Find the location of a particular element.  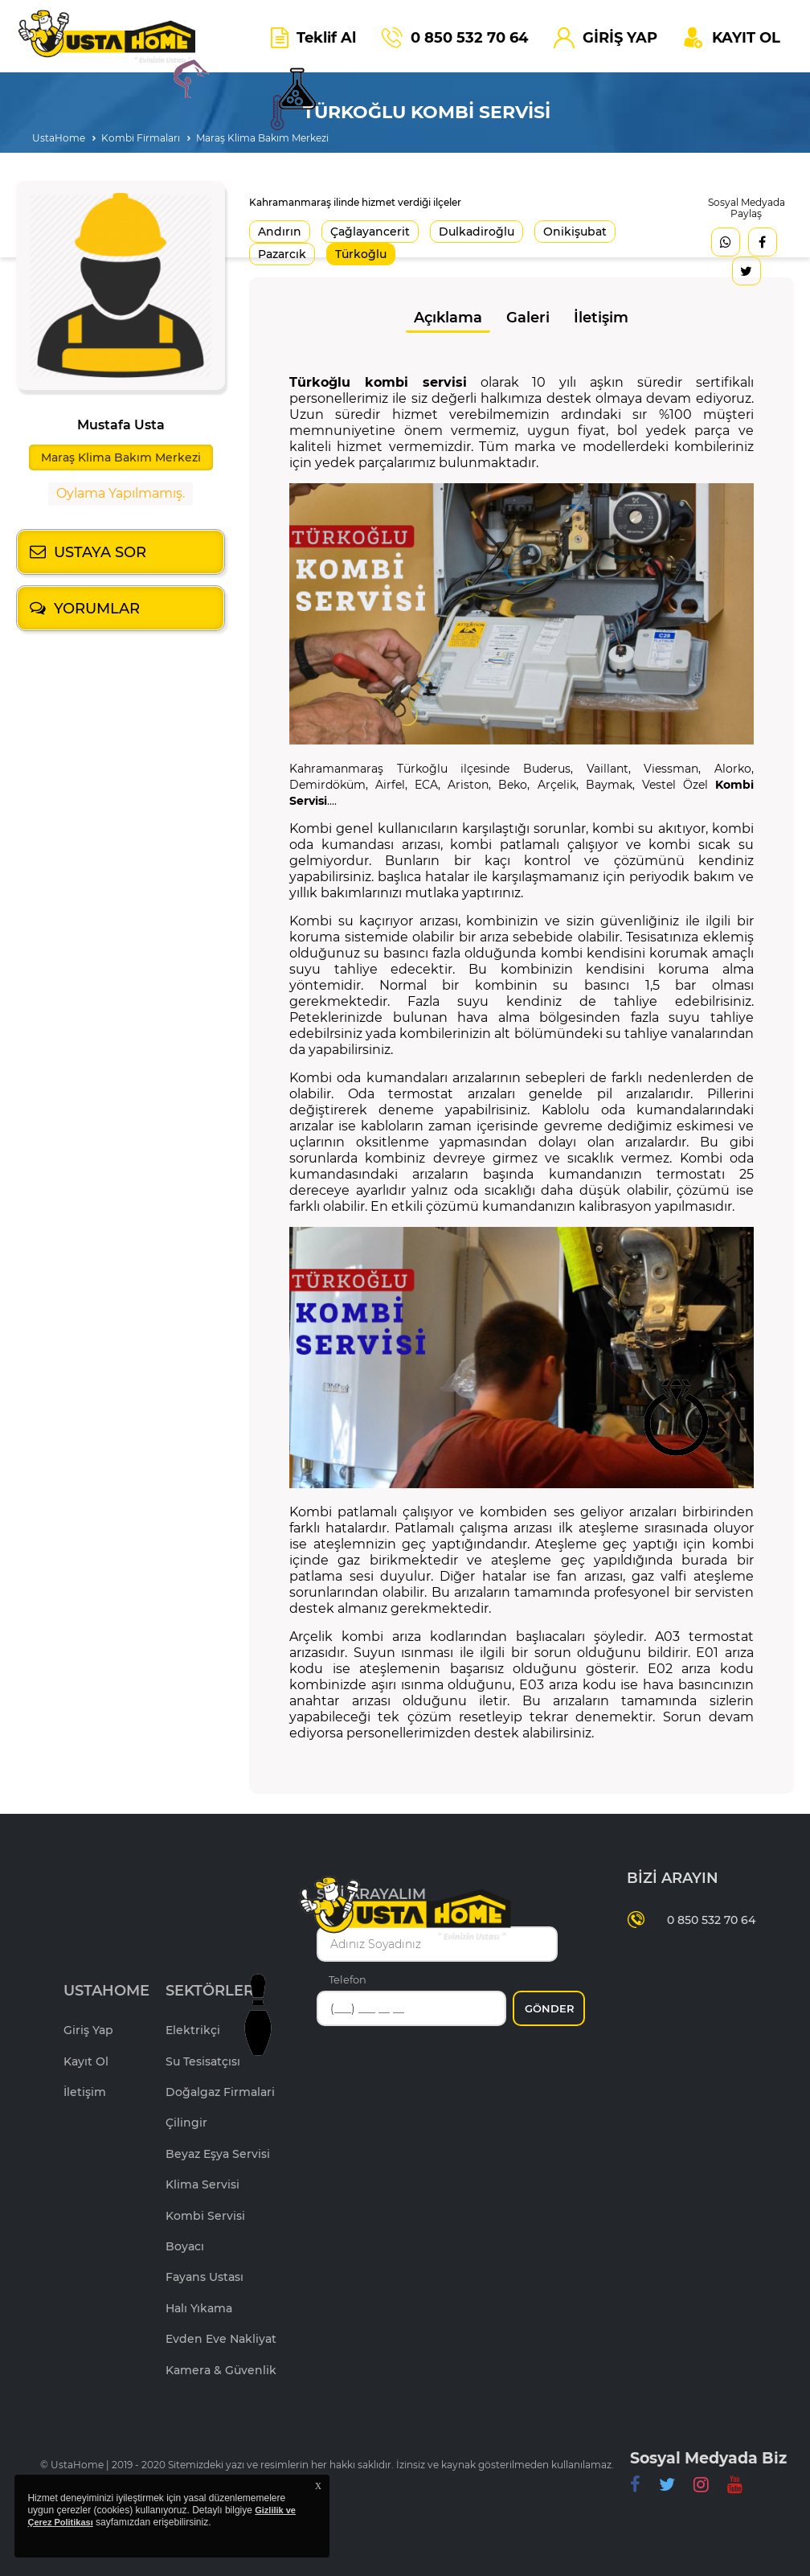

access the chemistry or science section is located at coordinates (297, 88).